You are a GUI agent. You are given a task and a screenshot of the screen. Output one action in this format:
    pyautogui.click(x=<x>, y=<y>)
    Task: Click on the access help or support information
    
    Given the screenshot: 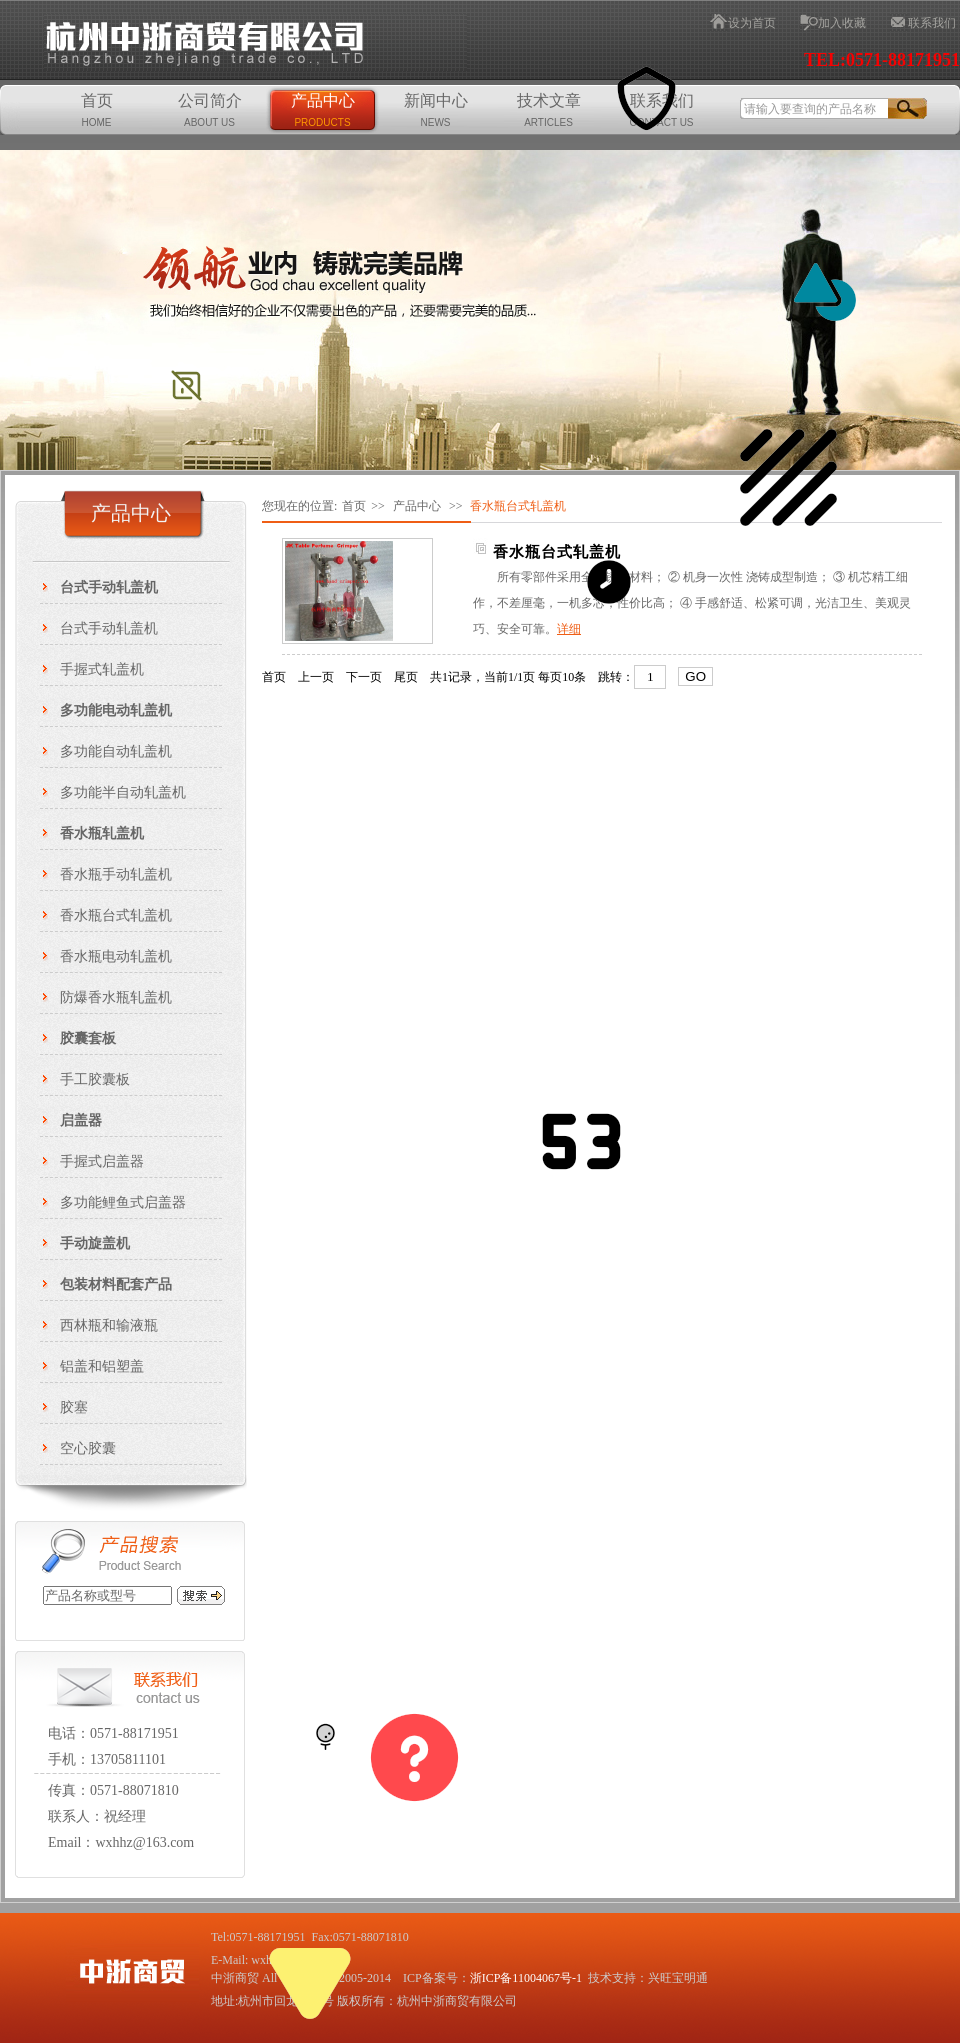 What is the action you would take?
    pyautogui.click(x=414, y=1757)
    